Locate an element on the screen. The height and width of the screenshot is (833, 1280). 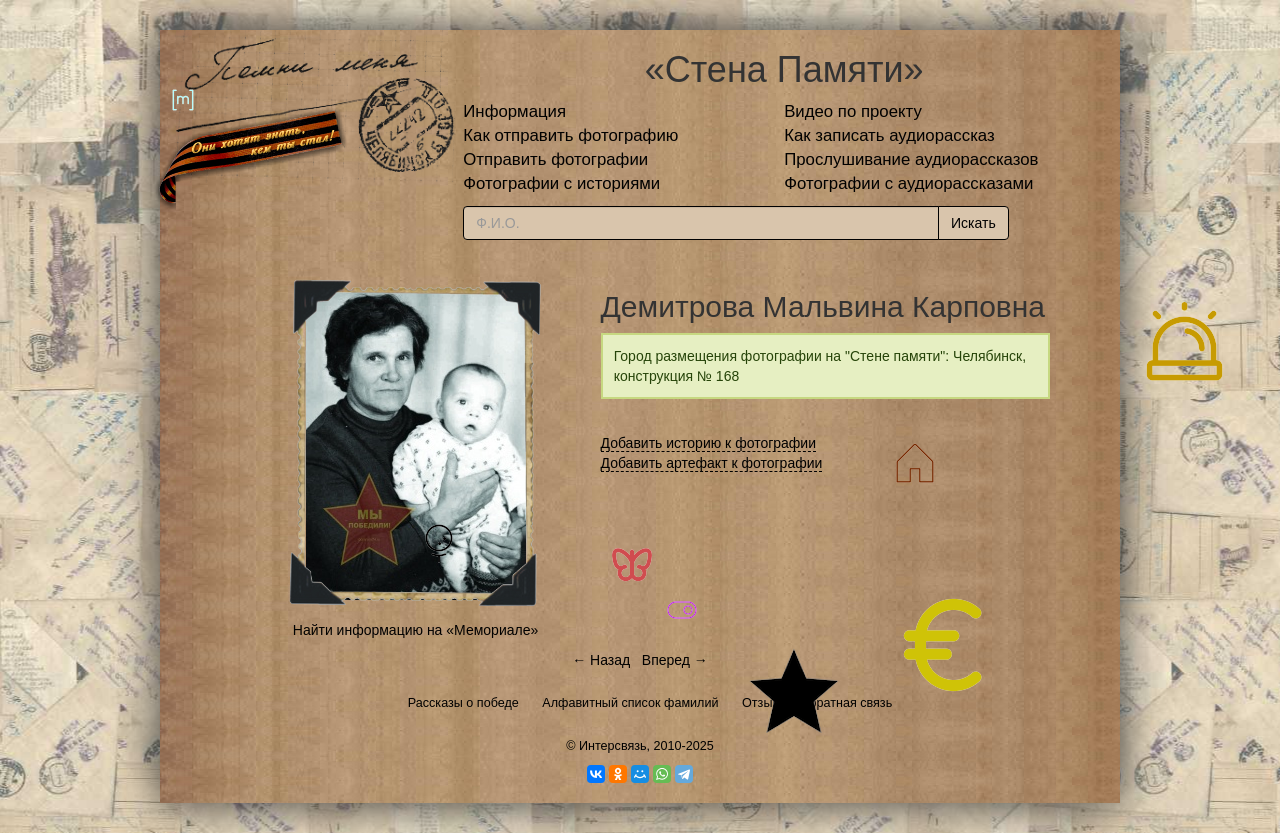
indicates an active alert or warning is located at coordinates (1184, 348).